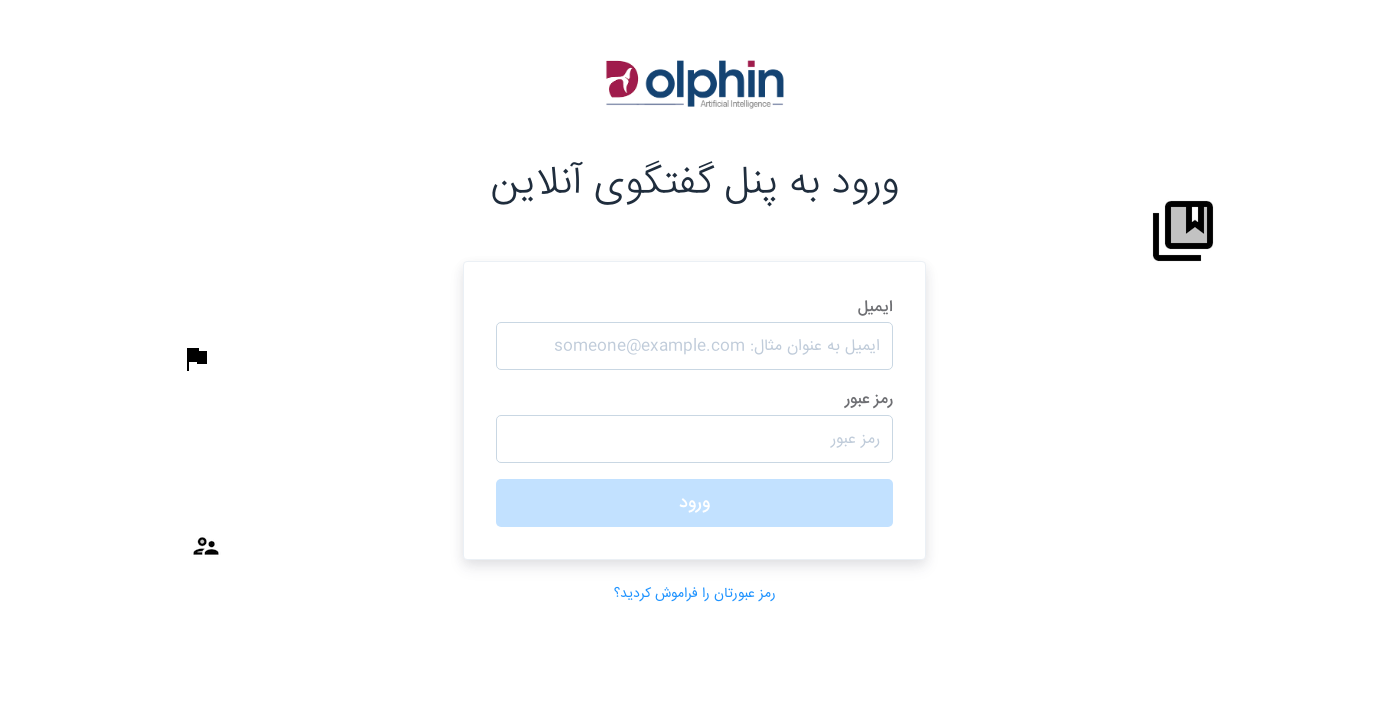 The height and width of the screenshot is (720, 1389). What do you see at coordinates (1183, 231) in the screenshot?
I see `access your bookmarked collections` at bounding box center [1183, 231].